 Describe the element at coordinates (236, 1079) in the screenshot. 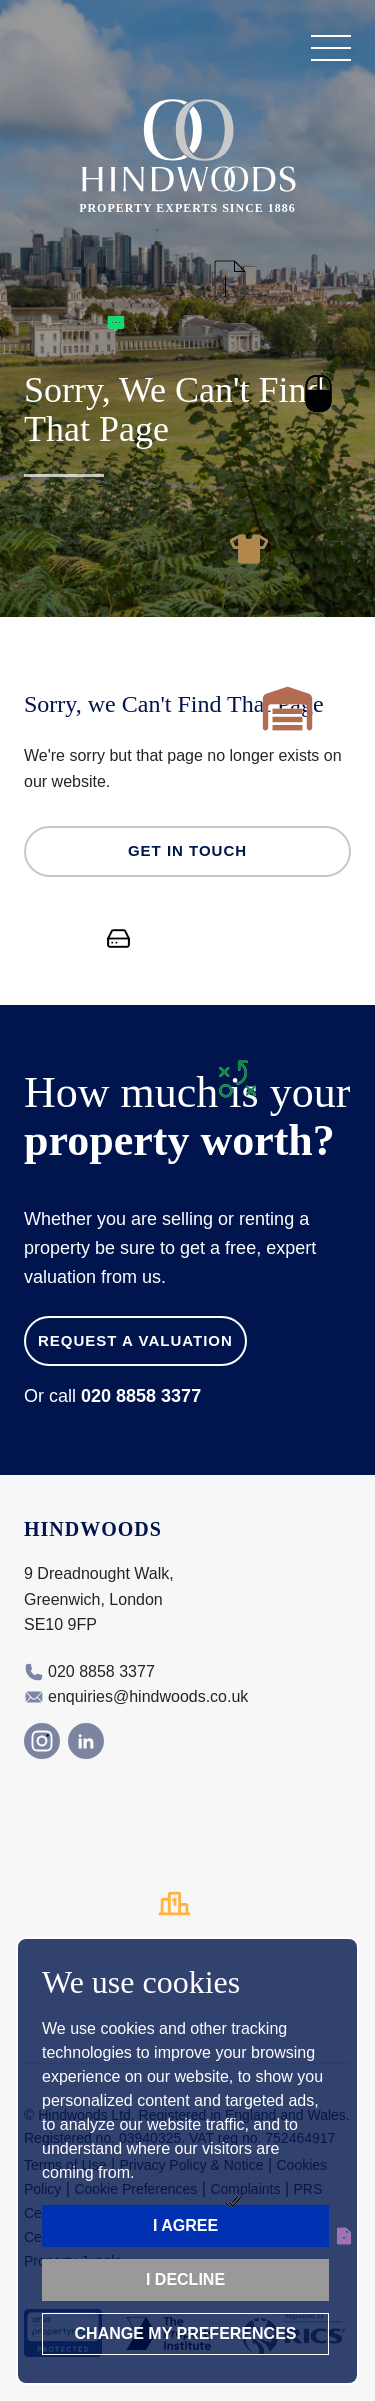

I see `view game plan or strategy` at that location.